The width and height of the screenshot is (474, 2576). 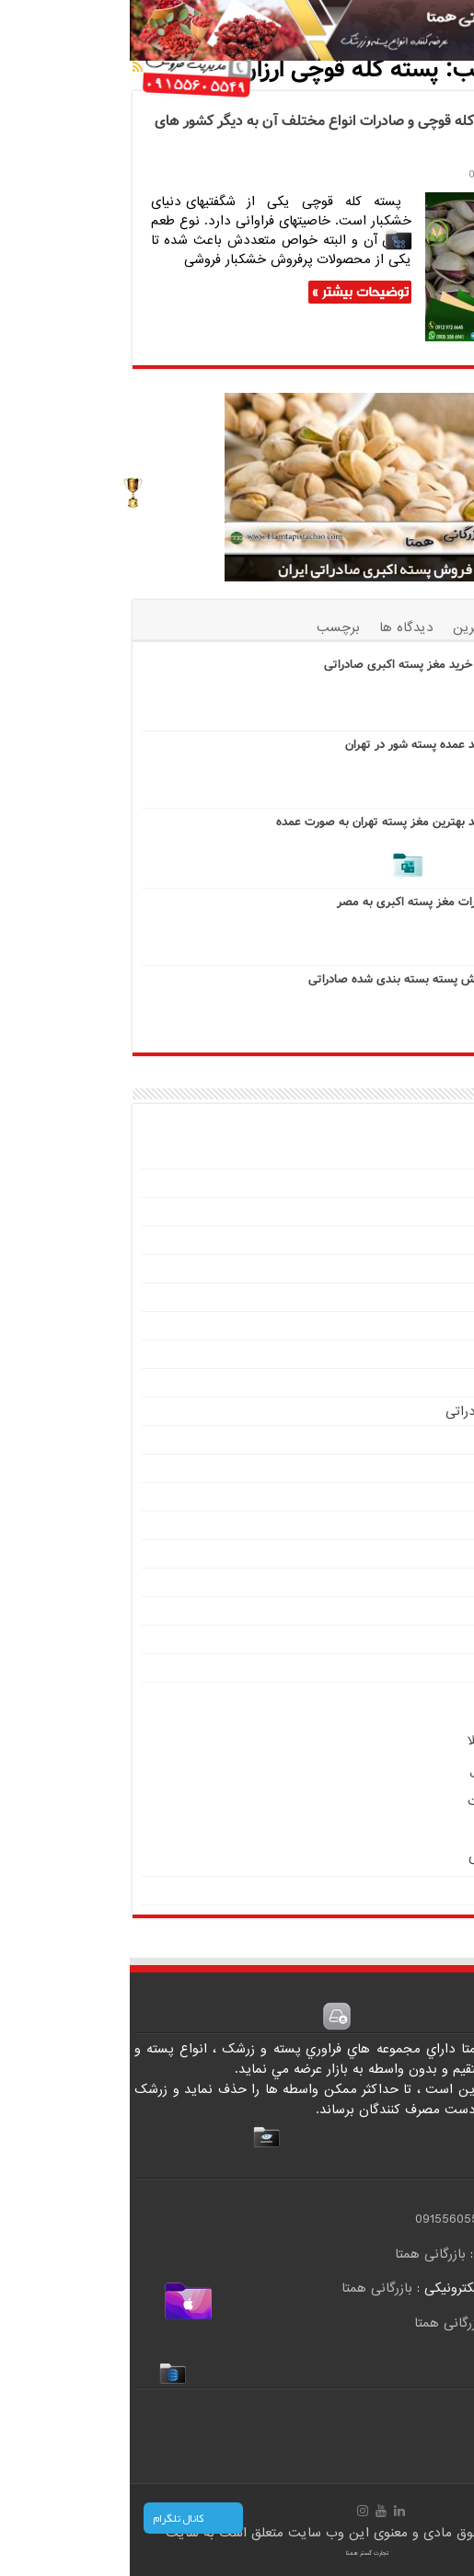 I want to click on indicates third place or bronze-tier achievement, so click(x=133, y=492).